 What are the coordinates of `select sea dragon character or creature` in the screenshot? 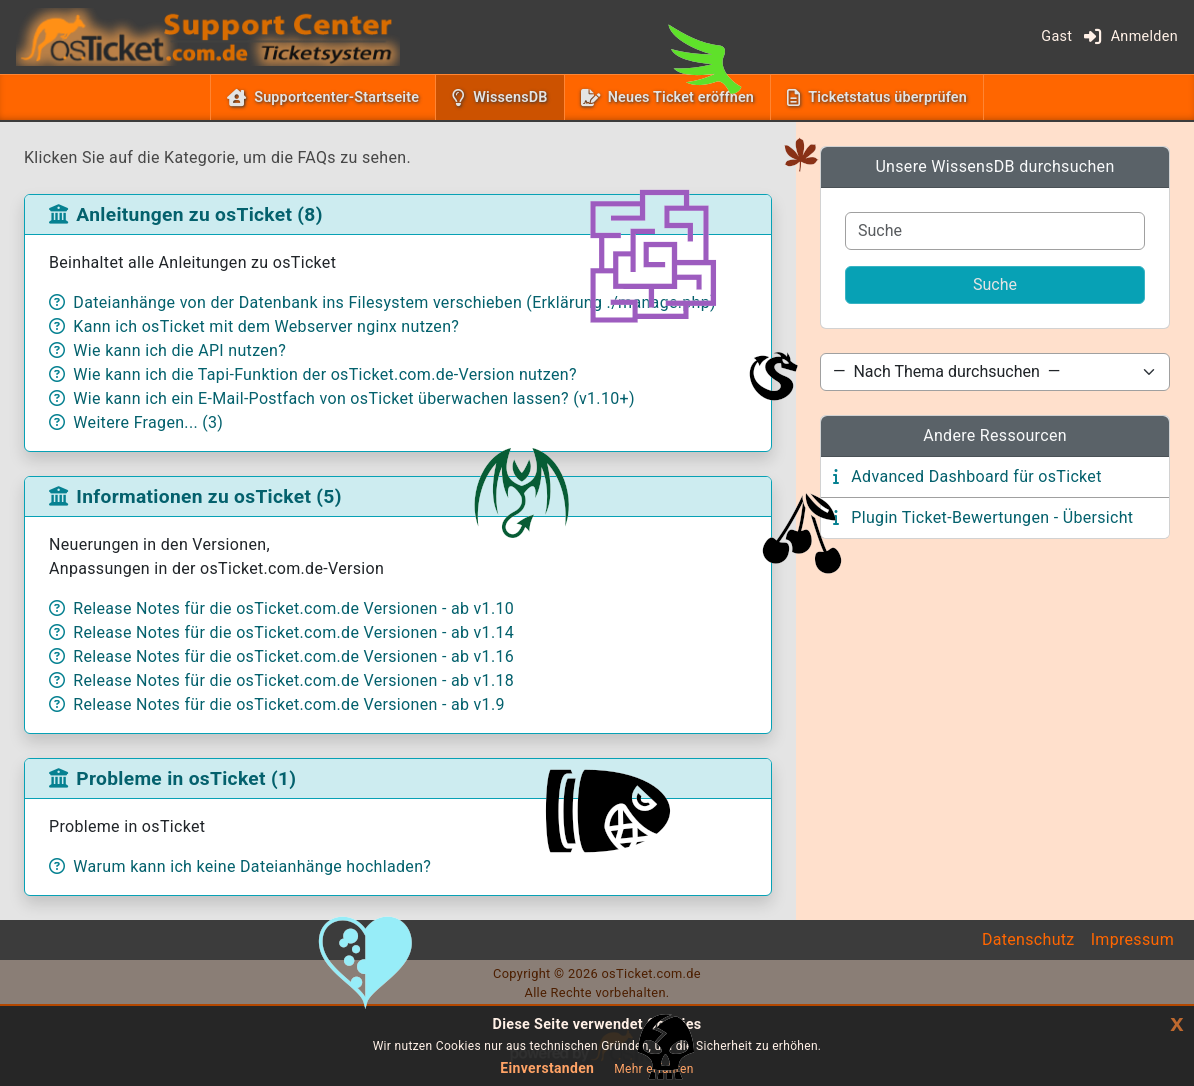 It's located at (774, 376).